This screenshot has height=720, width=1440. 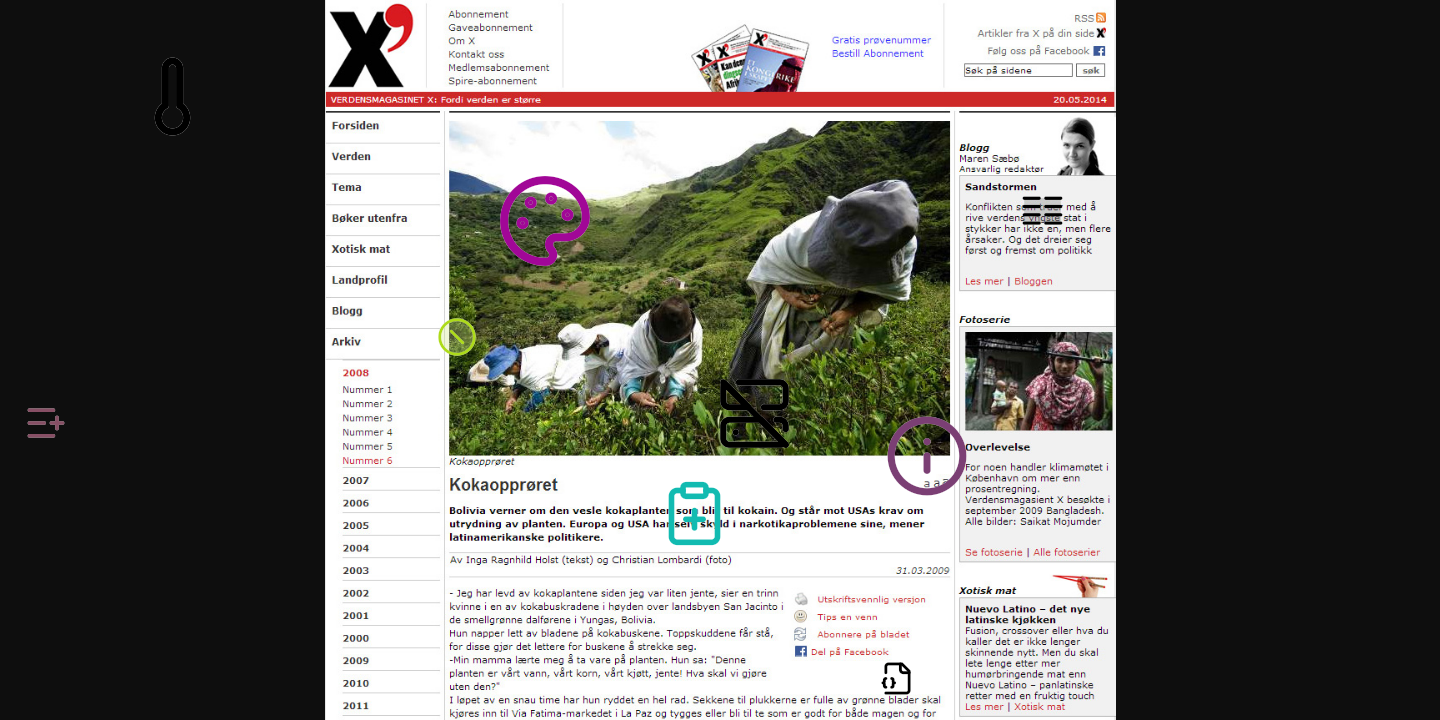 I want to click on access color or theme settings, so click(x=545, y=221).